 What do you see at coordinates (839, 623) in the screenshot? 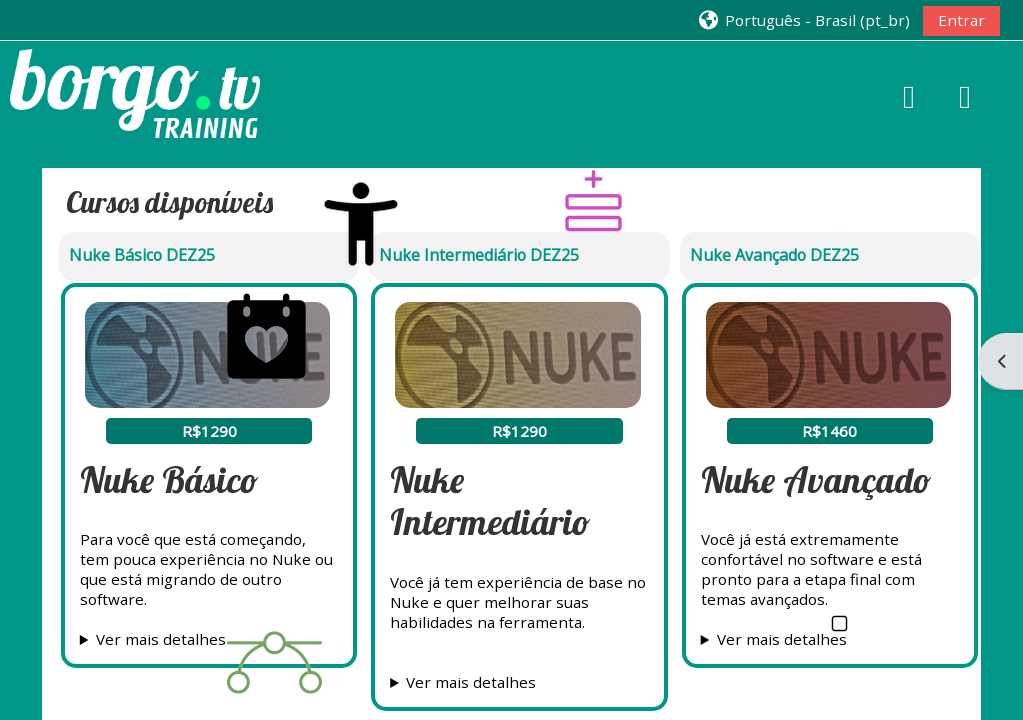
I see `stop media playback` at bounding box center [839, 623].